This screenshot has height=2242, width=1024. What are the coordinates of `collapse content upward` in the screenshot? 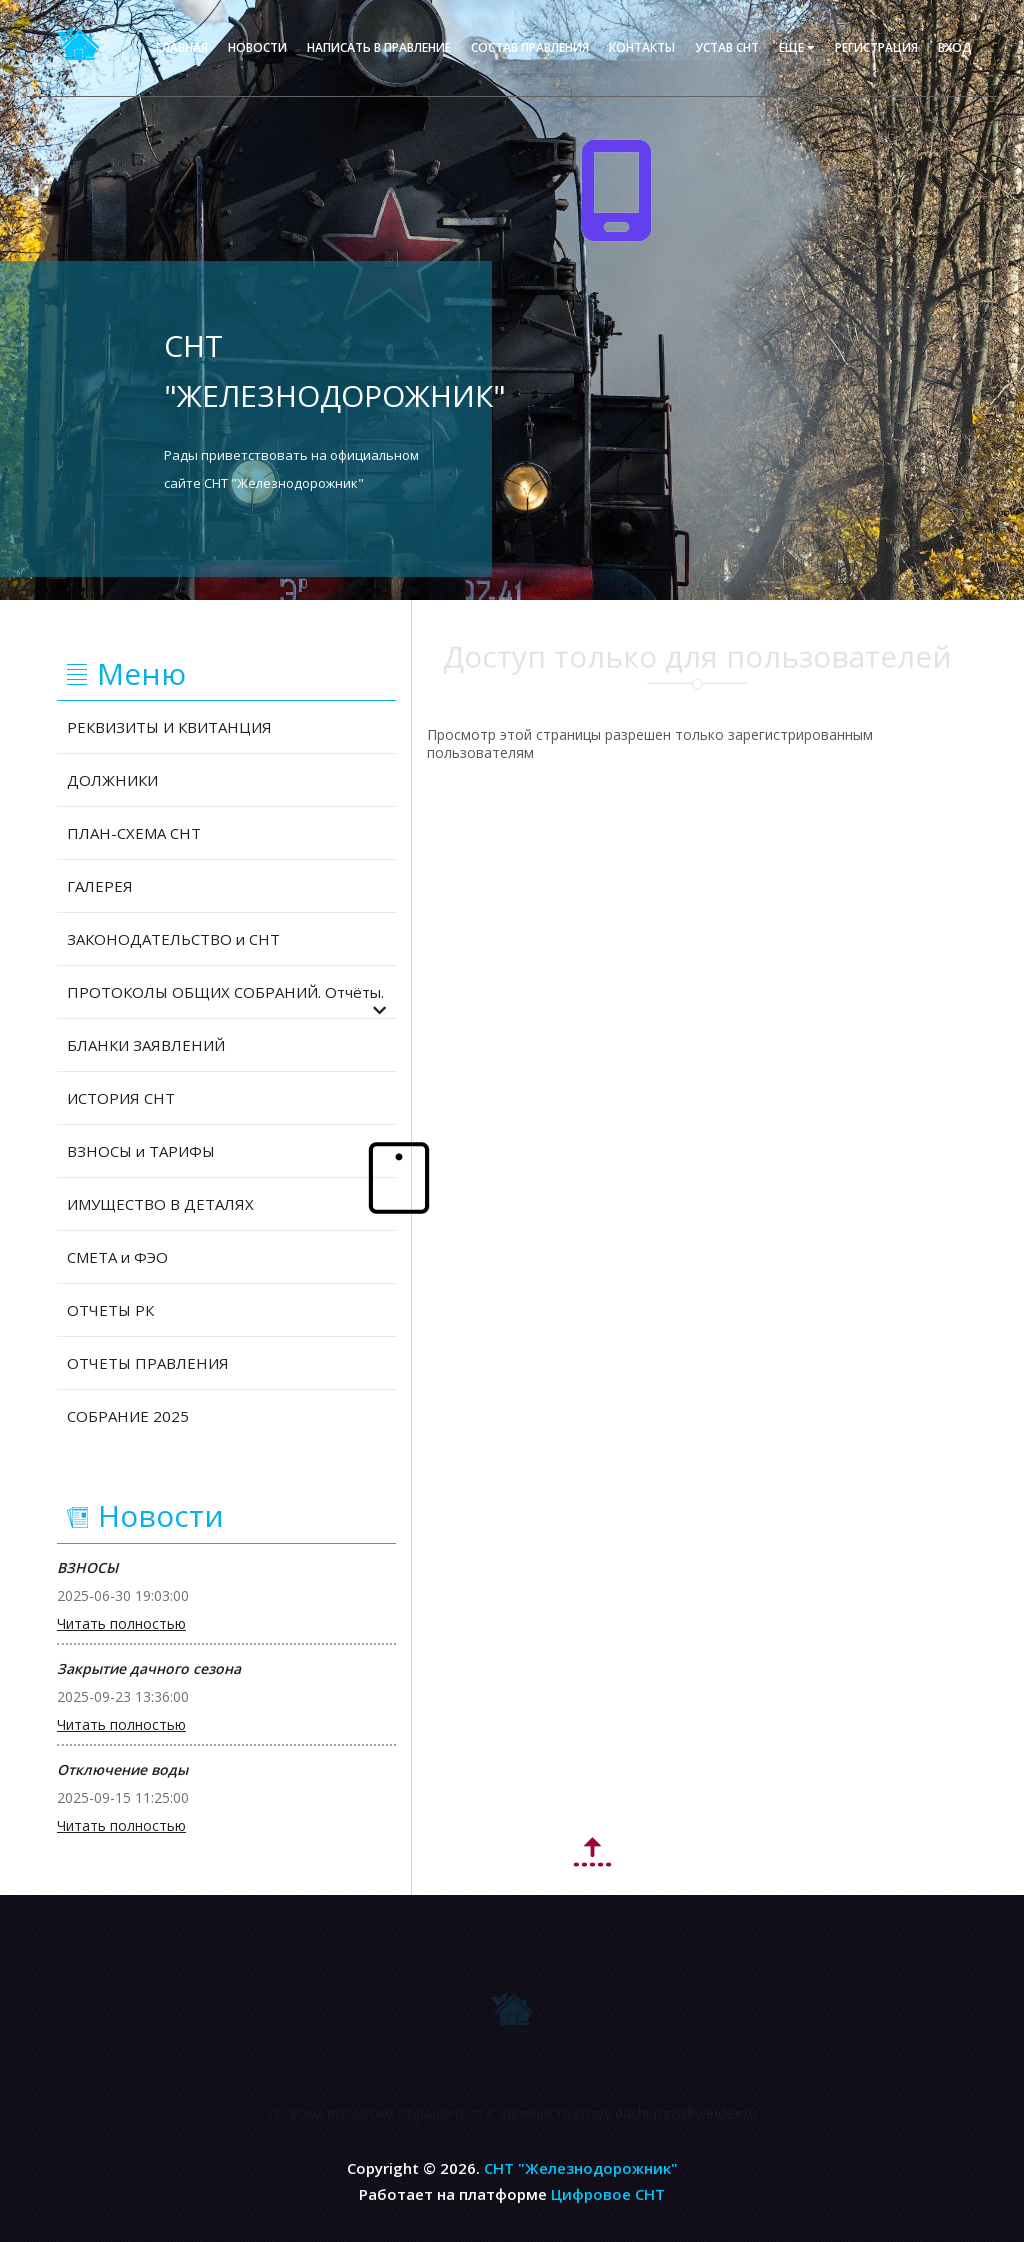 It's located at (592, 1854).